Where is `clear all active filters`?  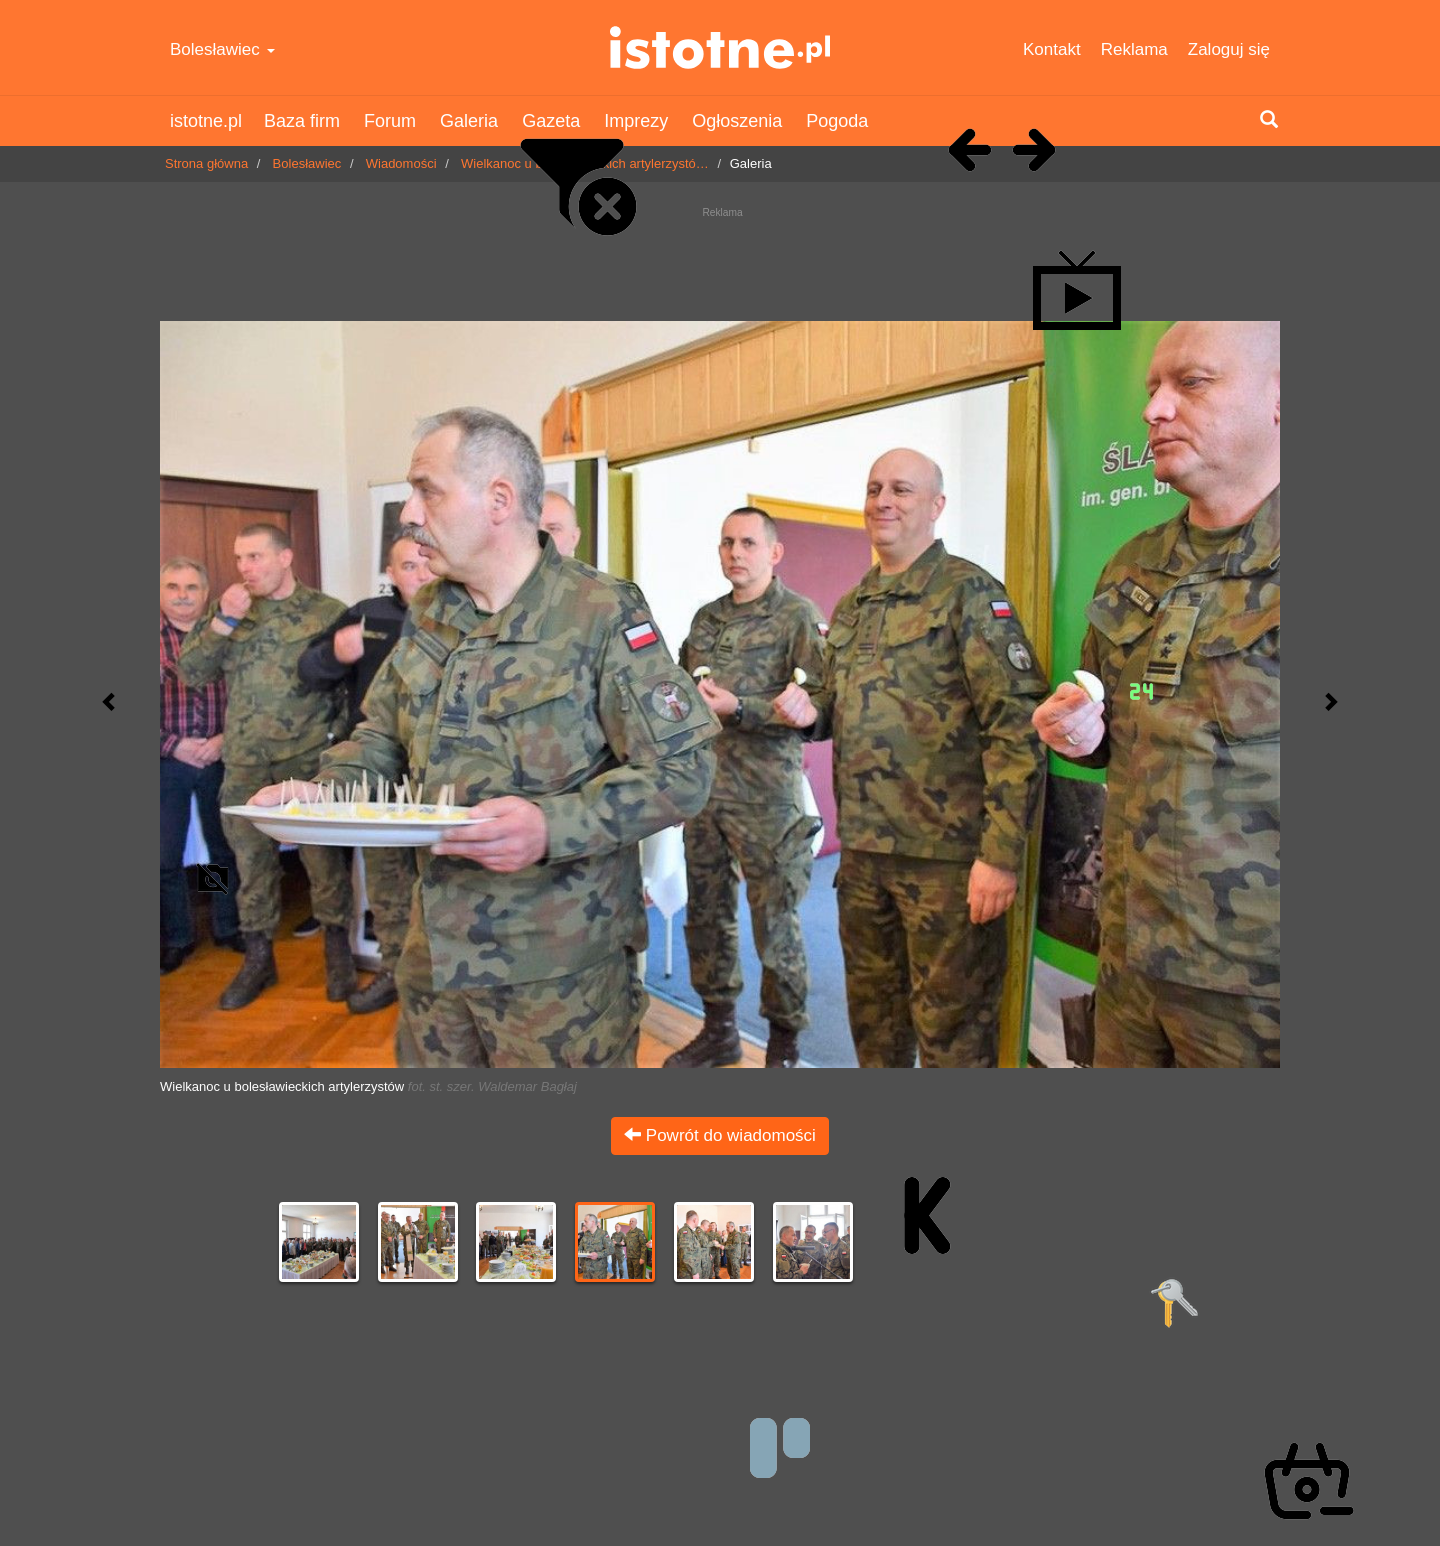 clear all active filters is located at coordinates (578, 177).